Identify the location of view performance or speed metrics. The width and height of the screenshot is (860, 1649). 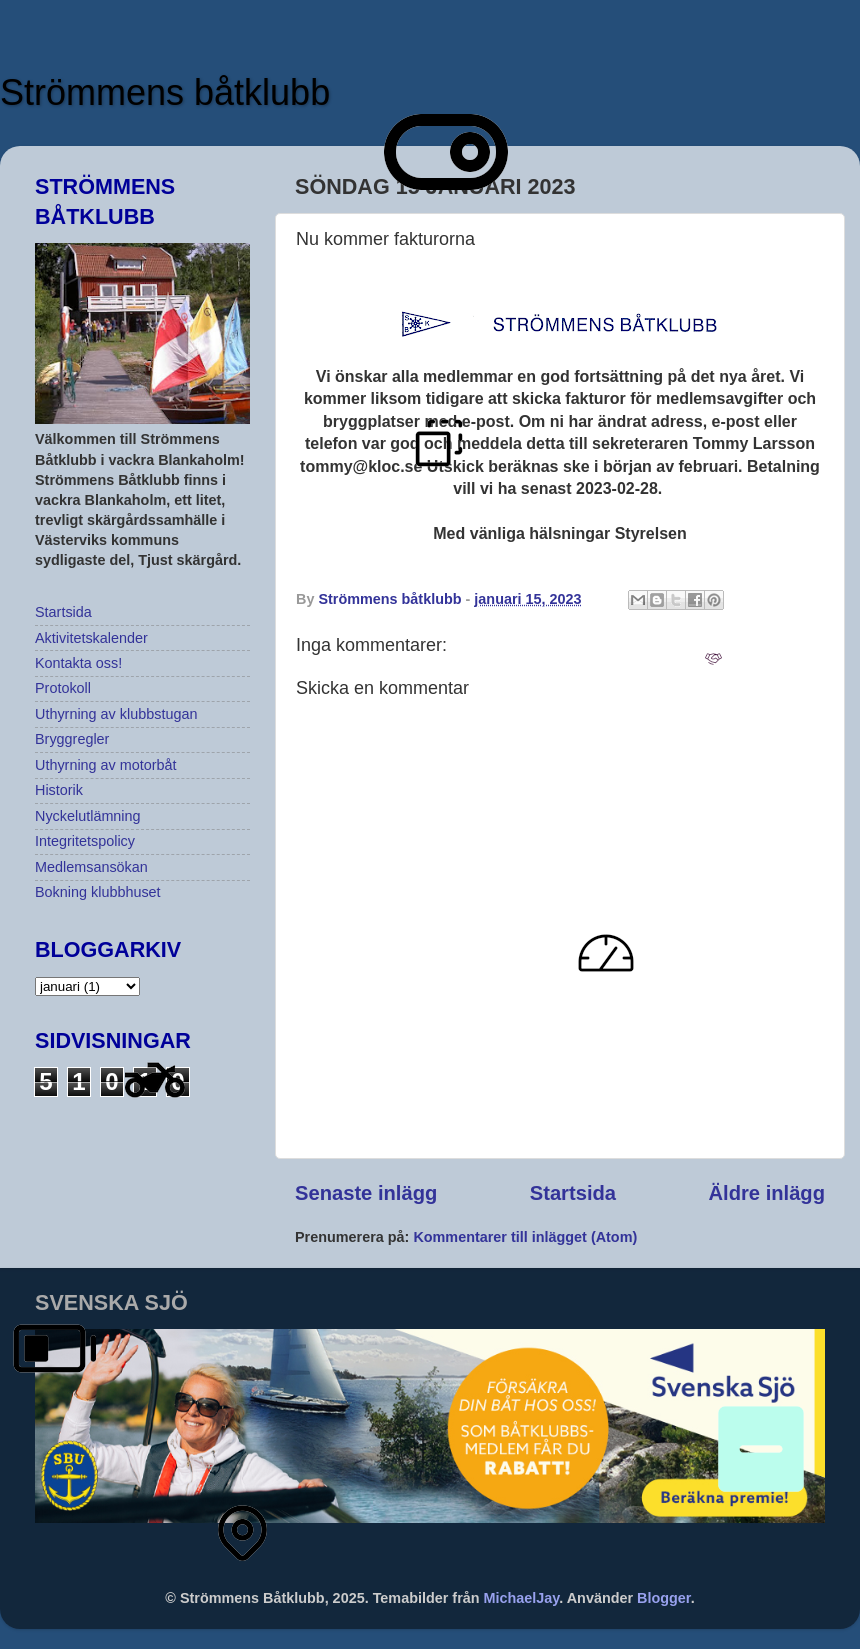
(606, 956).